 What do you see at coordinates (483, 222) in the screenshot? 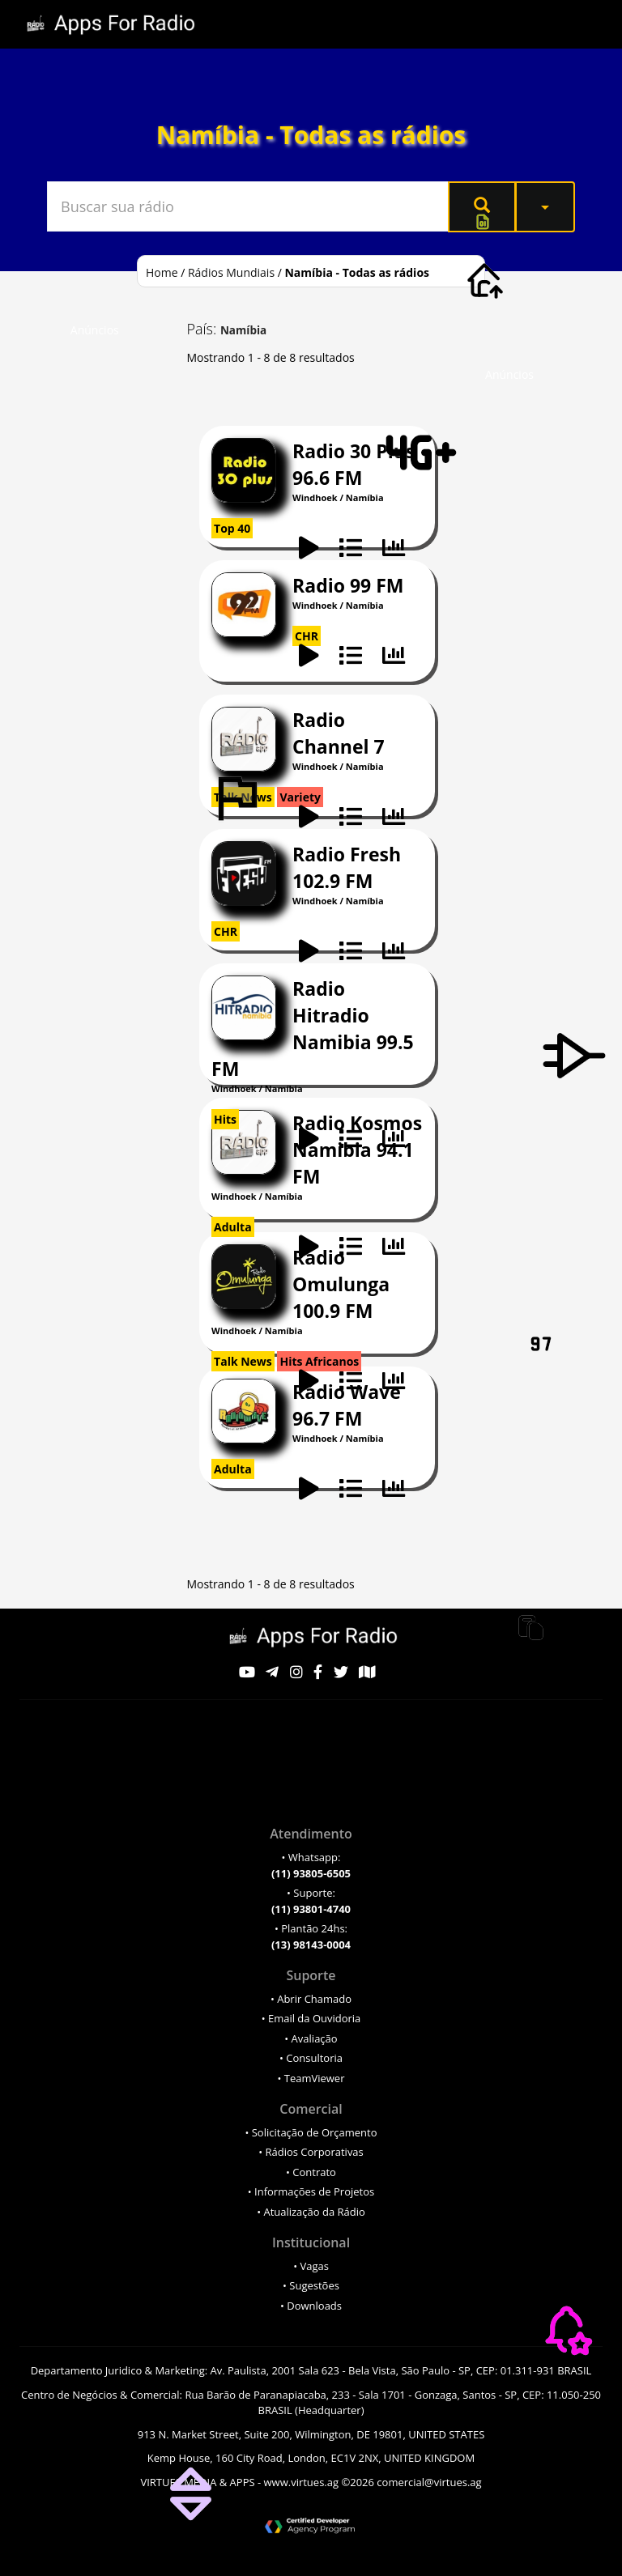
I see `view a file containing numeric data` at bounding box center [483, 222].